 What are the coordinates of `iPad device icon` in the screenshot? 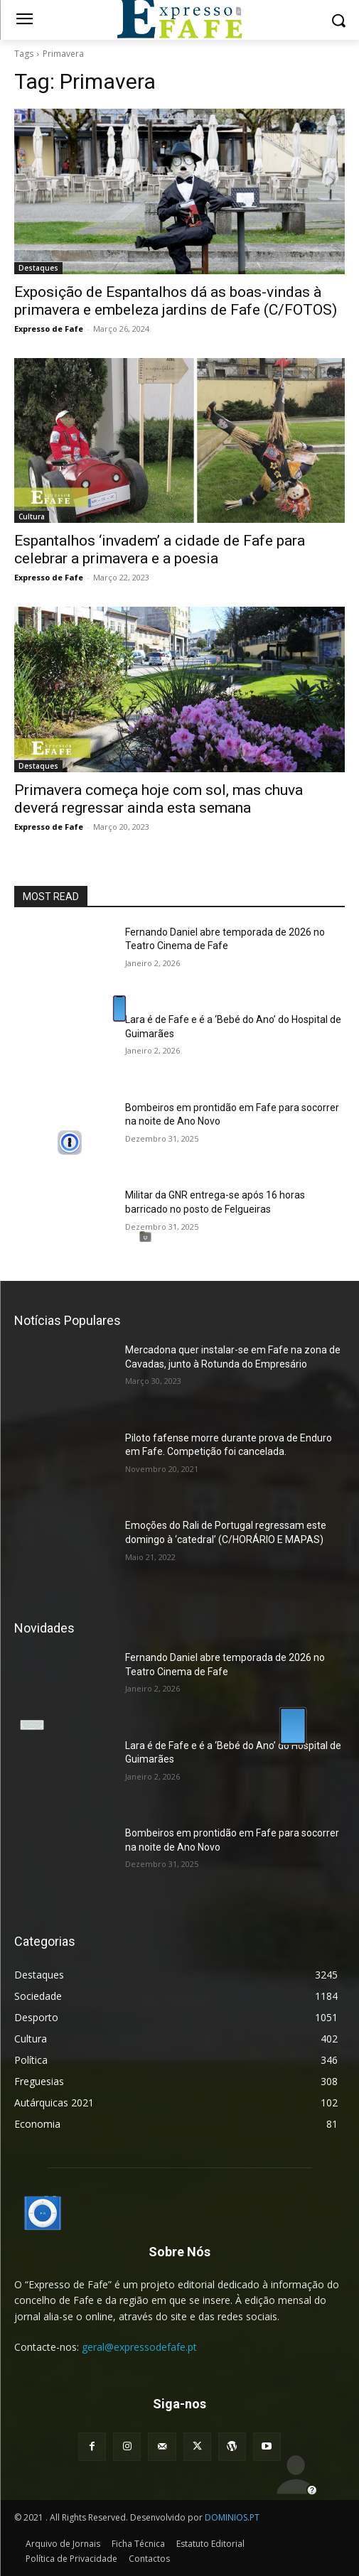 It's located at (293, 1726).